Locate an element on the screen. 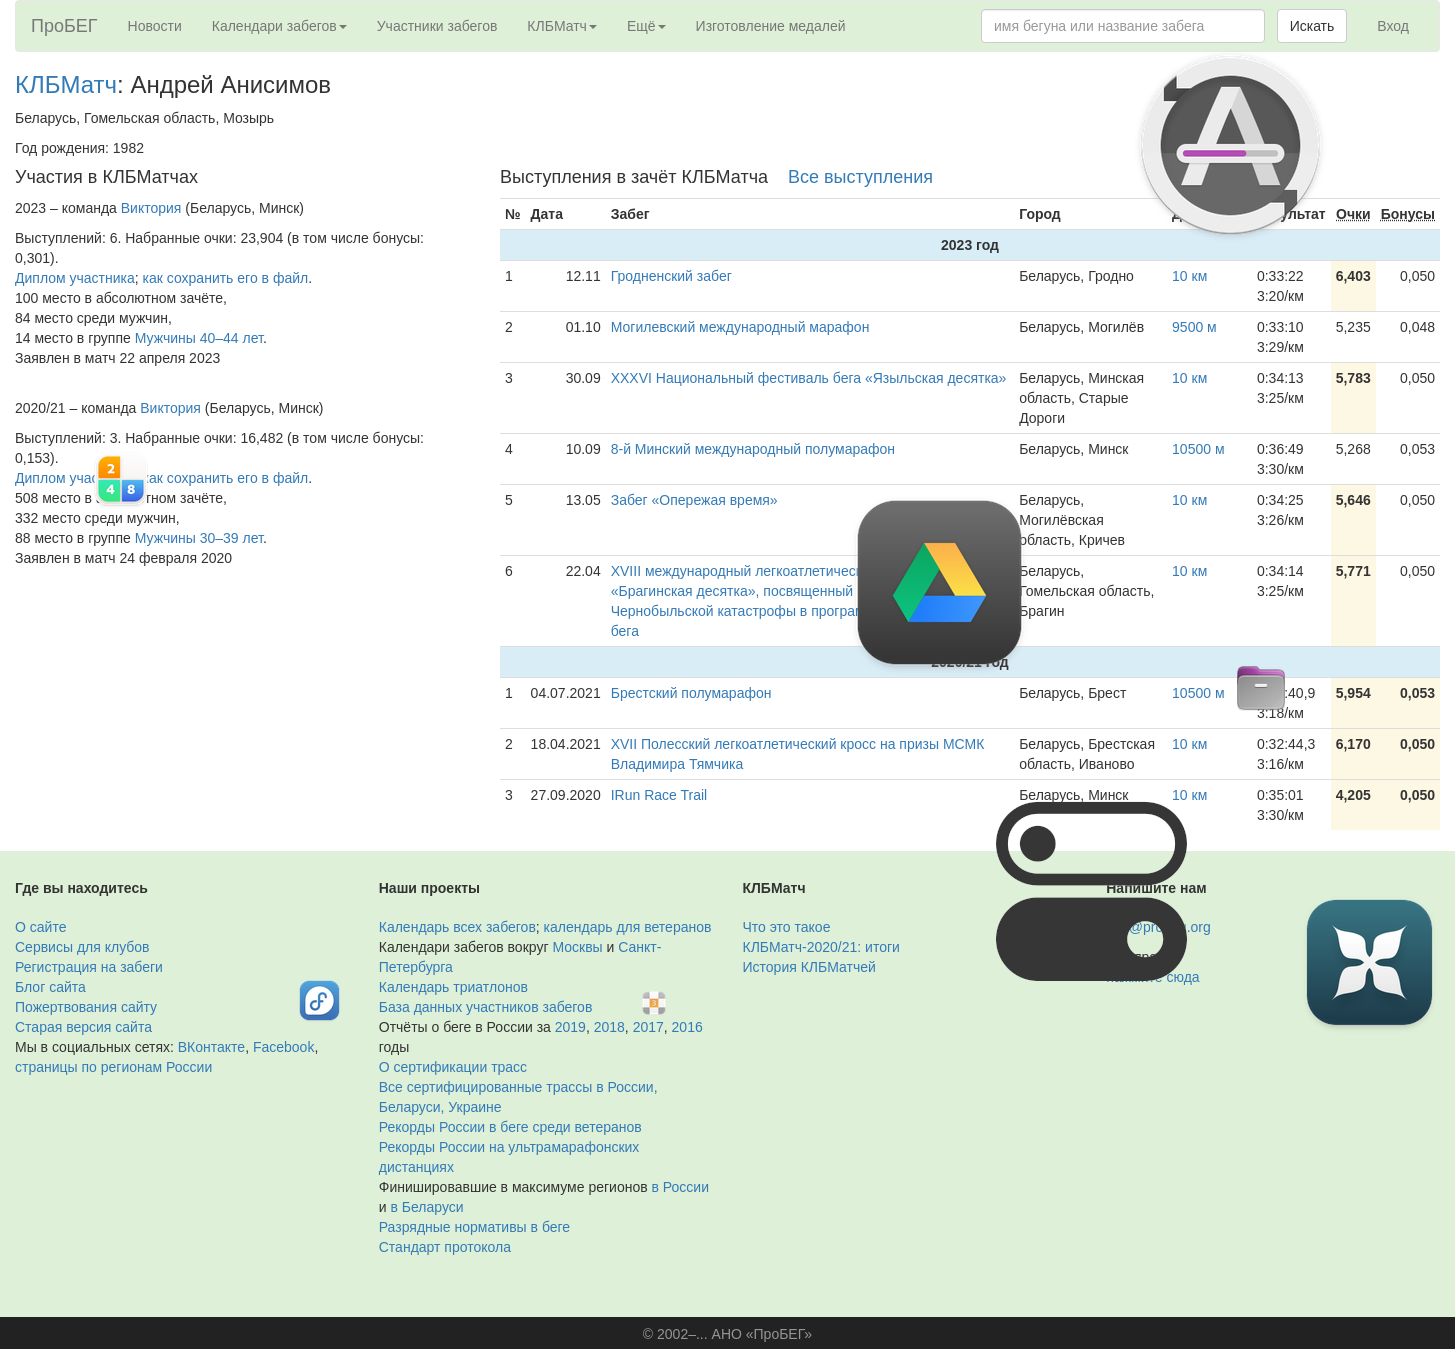 This screenshot has width=1455, height=1369. open the fedora linux application is located at coordinates (319, 1000).